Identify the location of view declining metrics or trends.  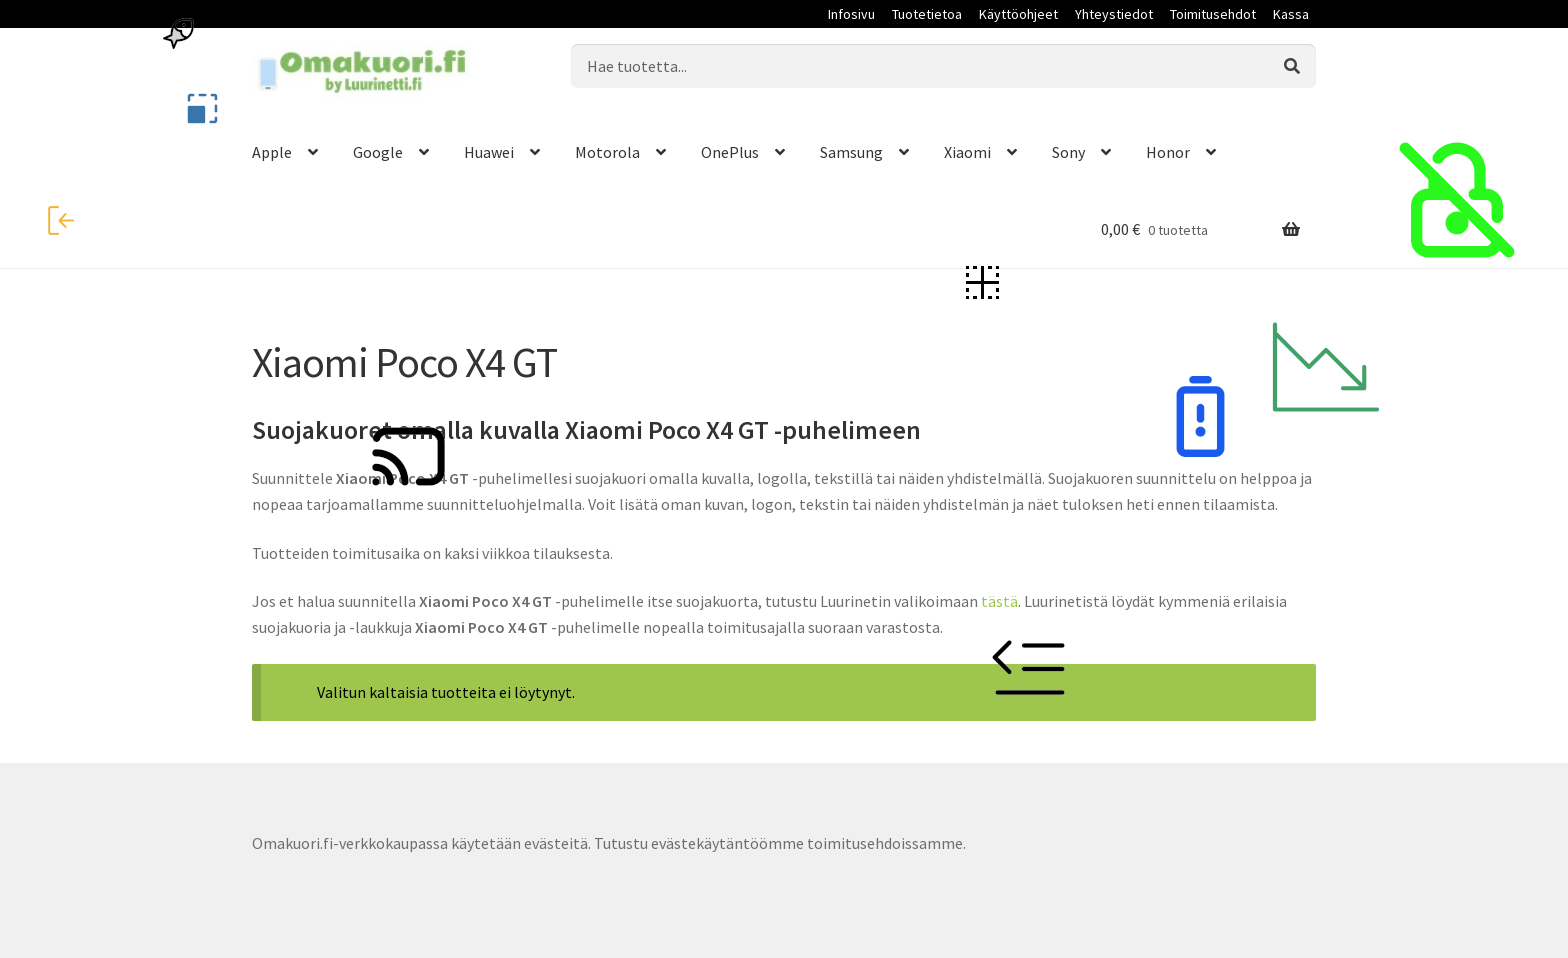
(1326, 367).